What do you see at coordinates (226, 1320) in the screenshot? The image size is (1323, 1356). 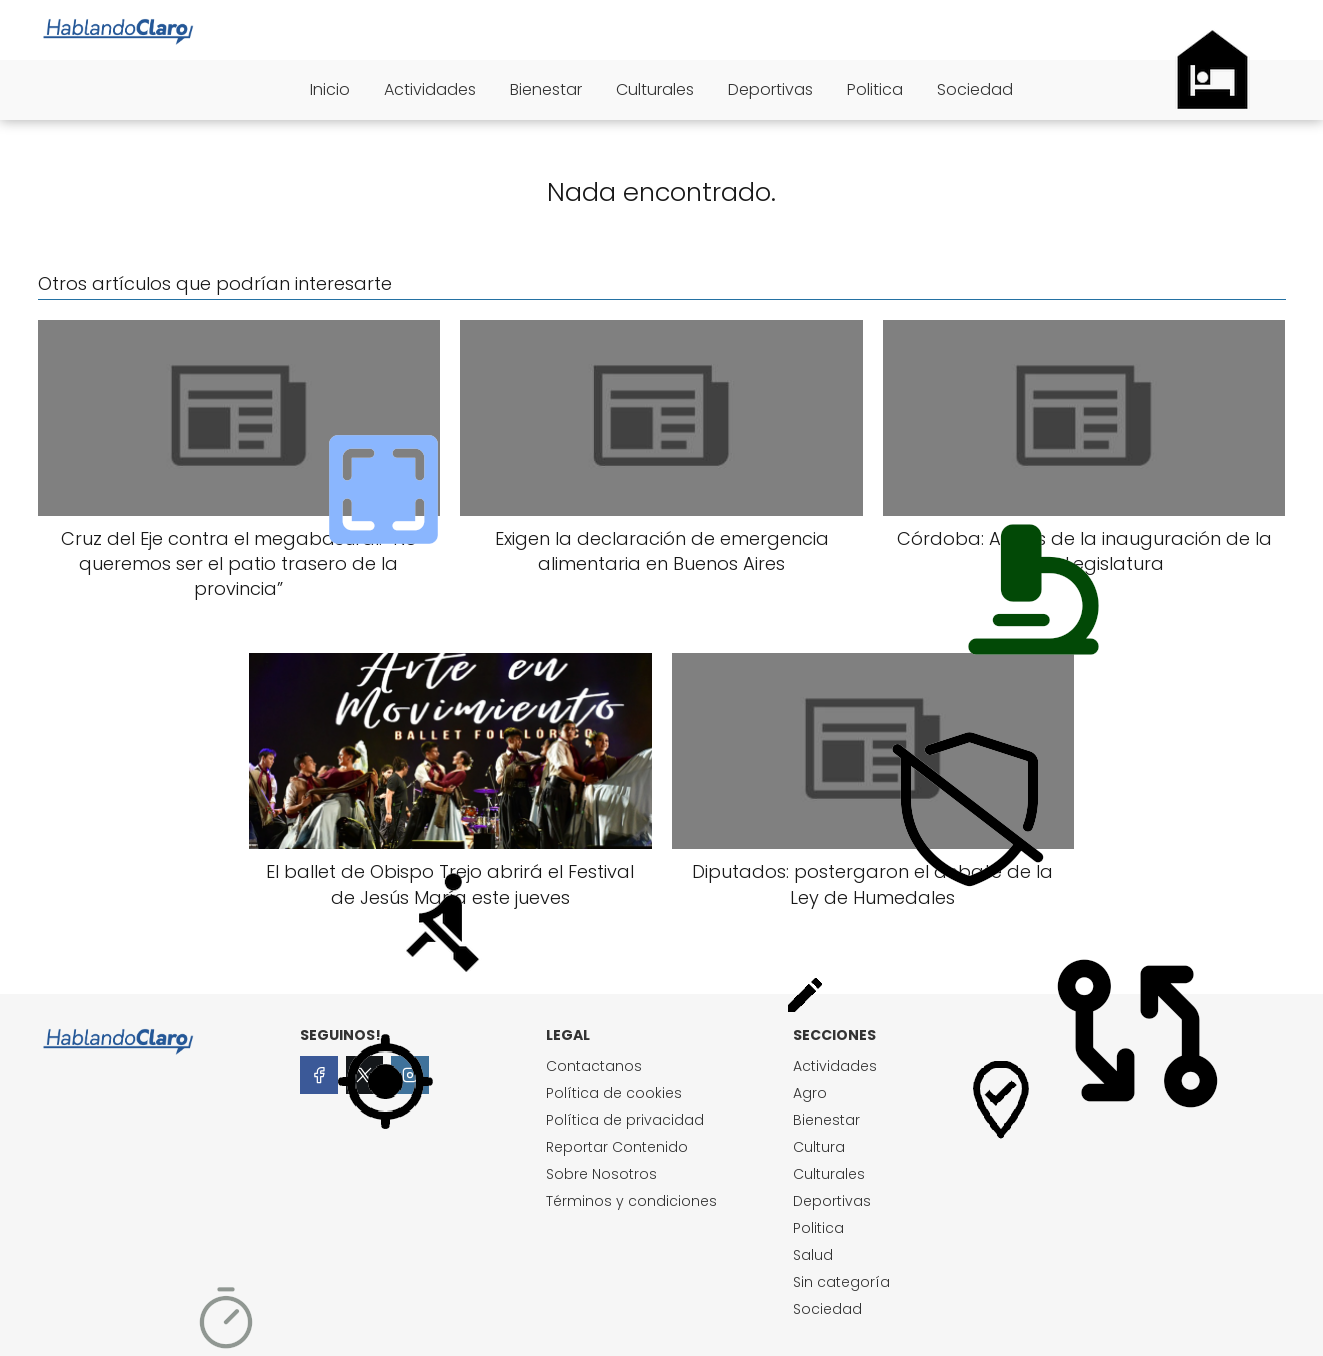 I see `set a countdown timer` at bounding box center [226, 1320].